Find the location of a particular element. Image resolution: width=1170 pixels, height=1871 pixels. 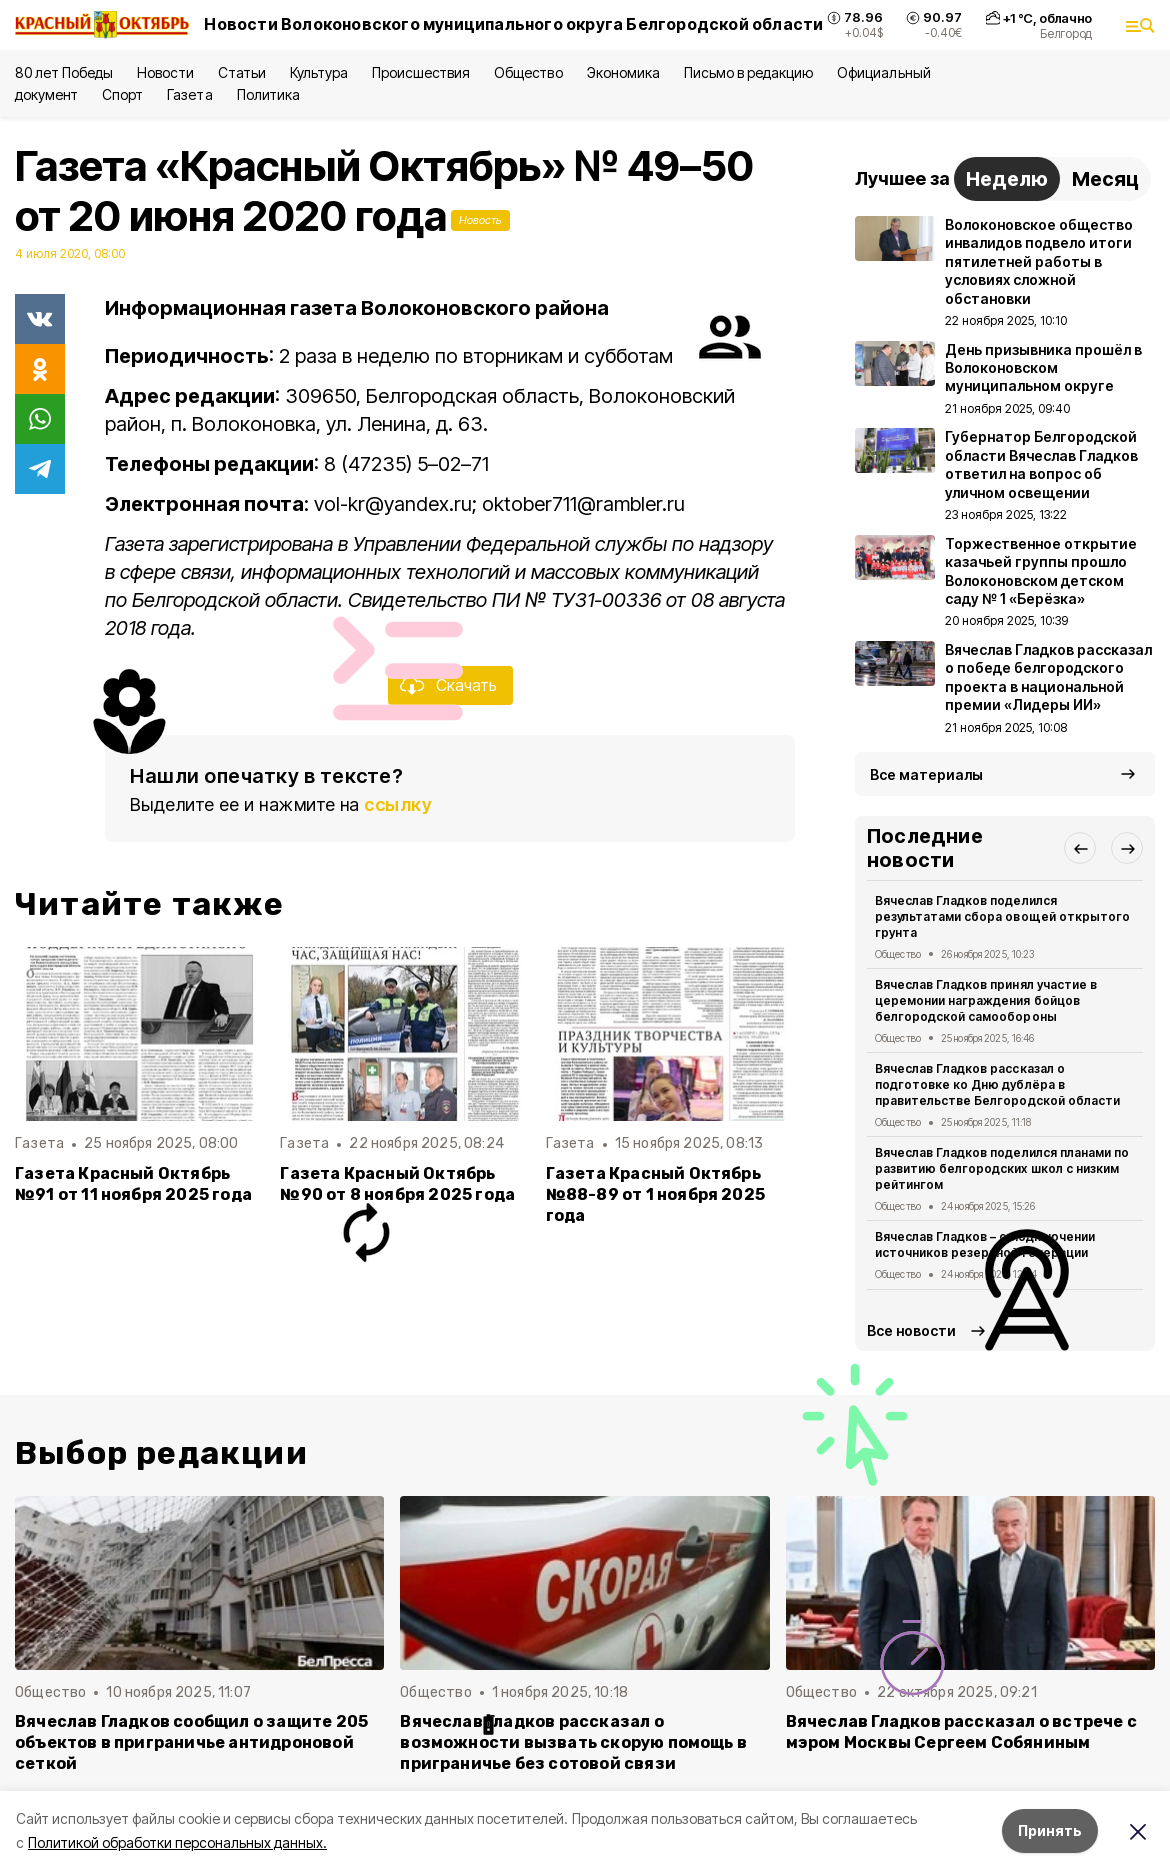

find nearby florists or flower shops is located at coordinates (129, 713).